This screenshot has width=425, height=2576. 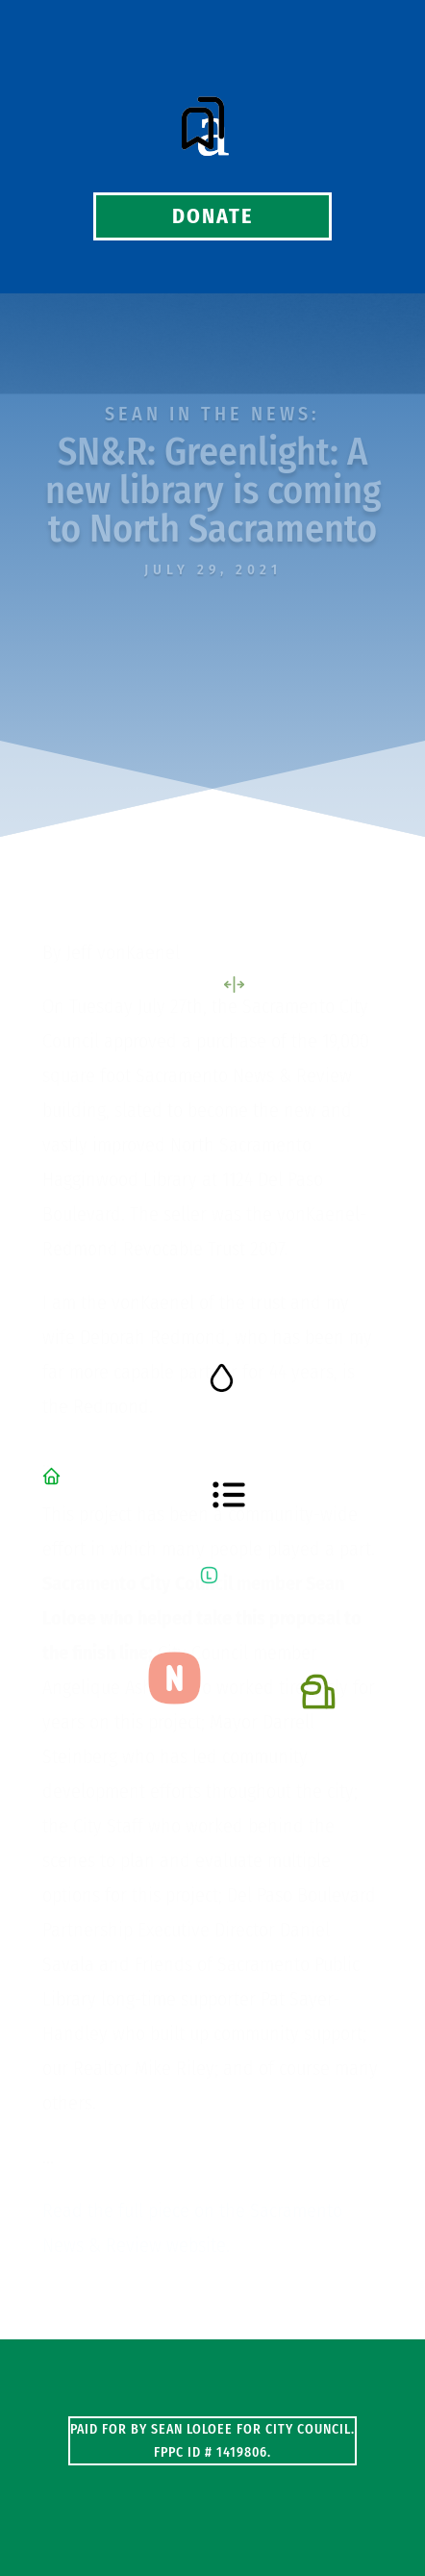 What do you see at coordinates (229, 1495) in the screenshot?
I see `view items in a bulleted list format` at bounding box center [229, 1495].